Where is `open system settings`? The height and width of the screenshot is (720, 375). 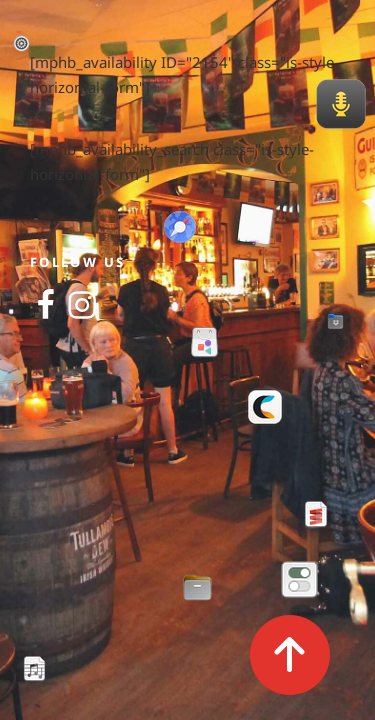 open system settings is located at coordinates (21, 43).